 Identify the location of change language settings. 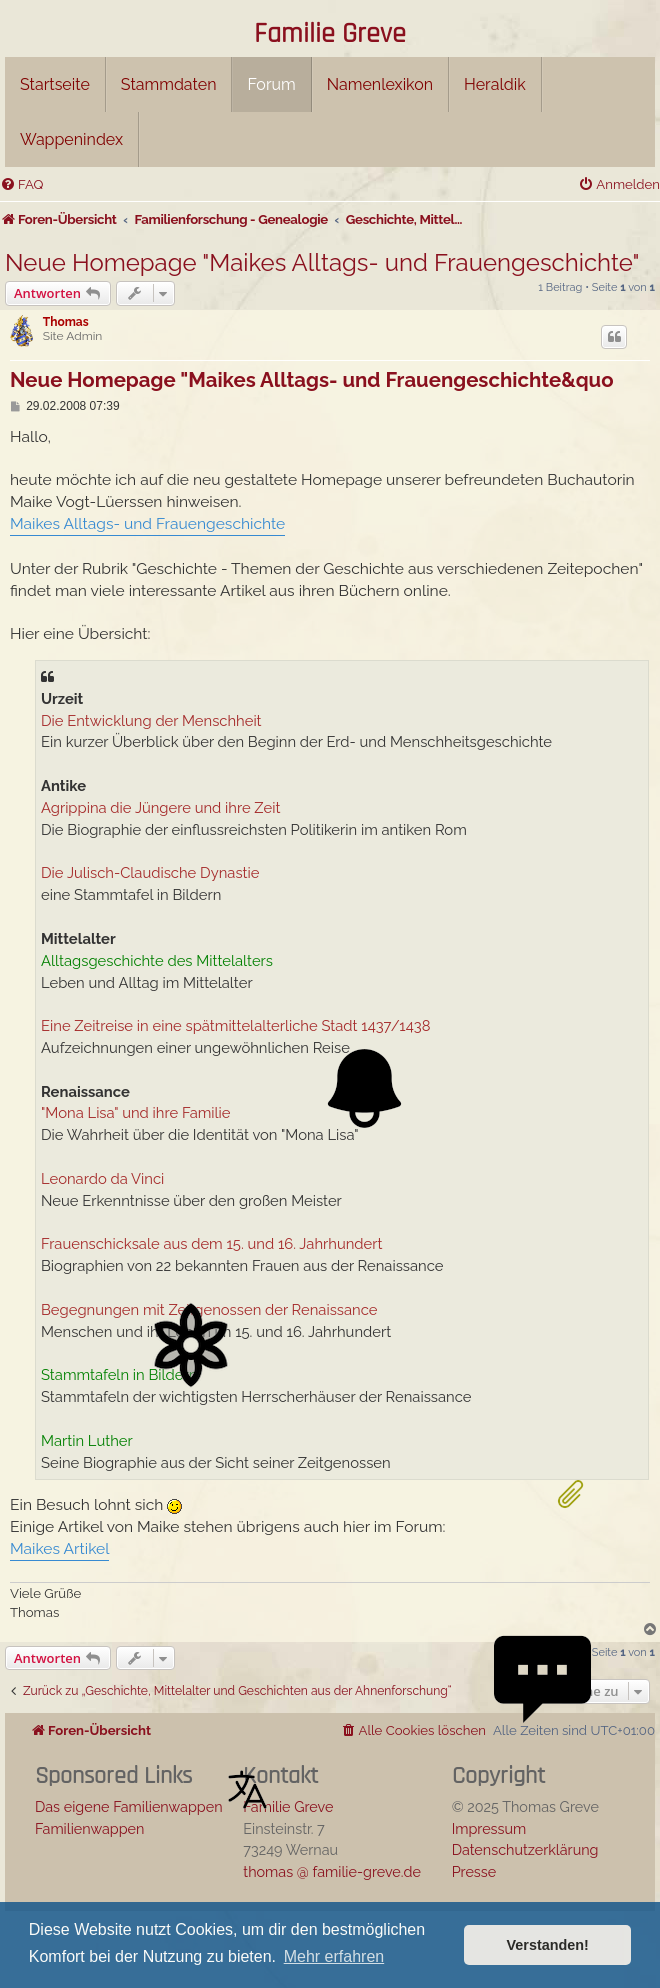
(247, 1789).